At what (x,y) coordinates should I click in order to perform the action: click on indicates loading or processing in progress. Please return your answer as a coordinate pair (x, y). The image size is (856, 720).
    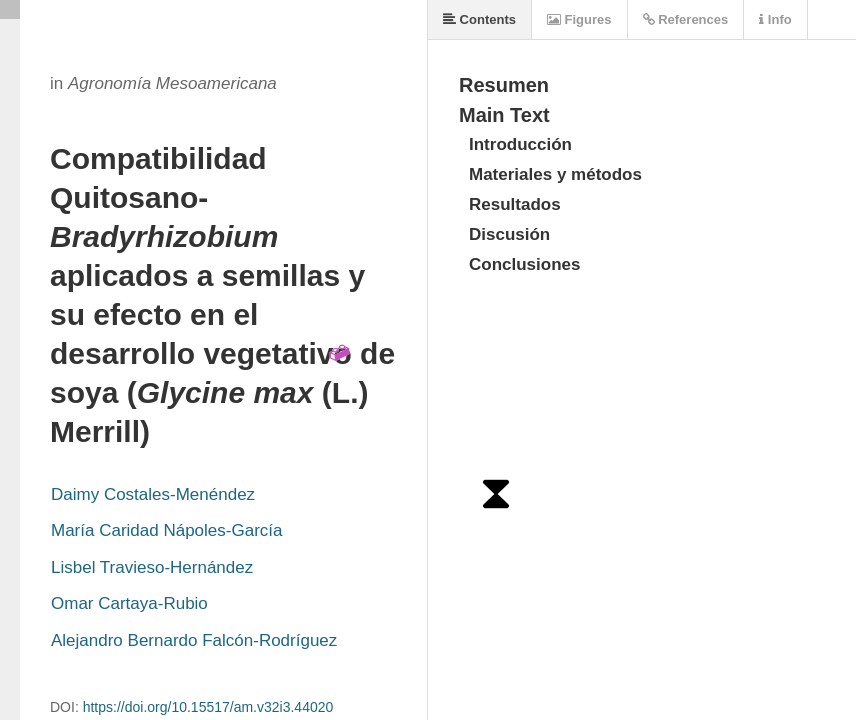
    Looking at the image, I should click on (496, 494).